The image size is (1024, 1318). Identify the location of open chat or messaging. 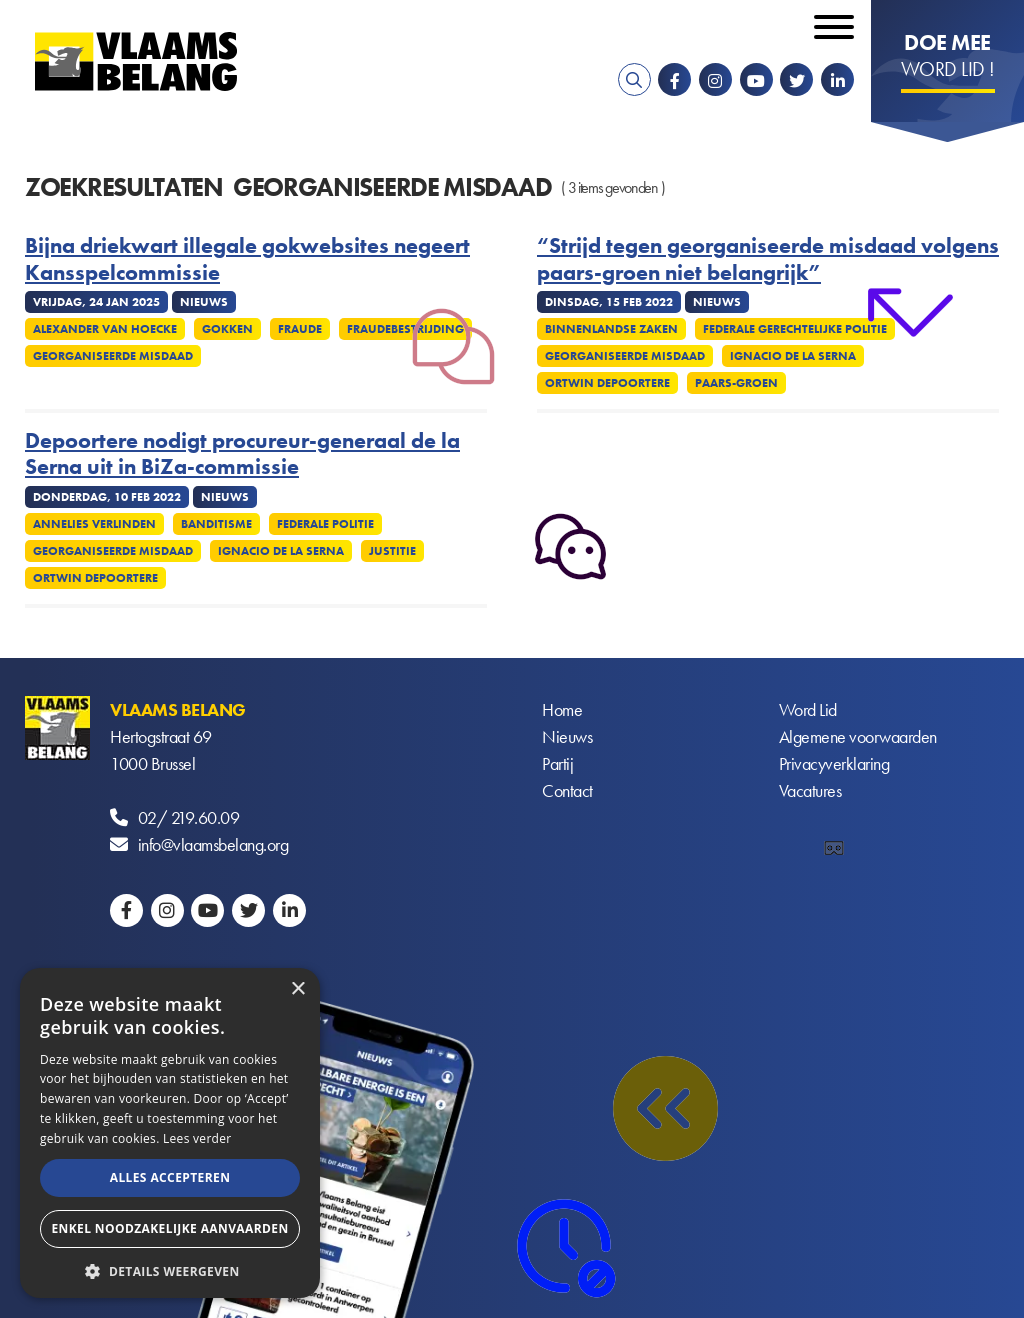
(453, 346).